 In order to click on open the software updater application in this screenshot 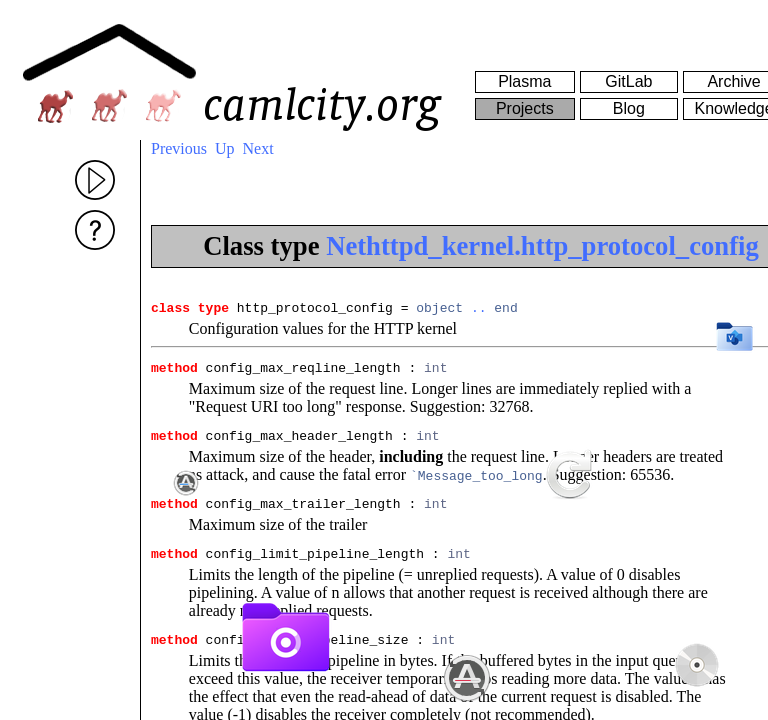, I will do `click(186, 483)`.